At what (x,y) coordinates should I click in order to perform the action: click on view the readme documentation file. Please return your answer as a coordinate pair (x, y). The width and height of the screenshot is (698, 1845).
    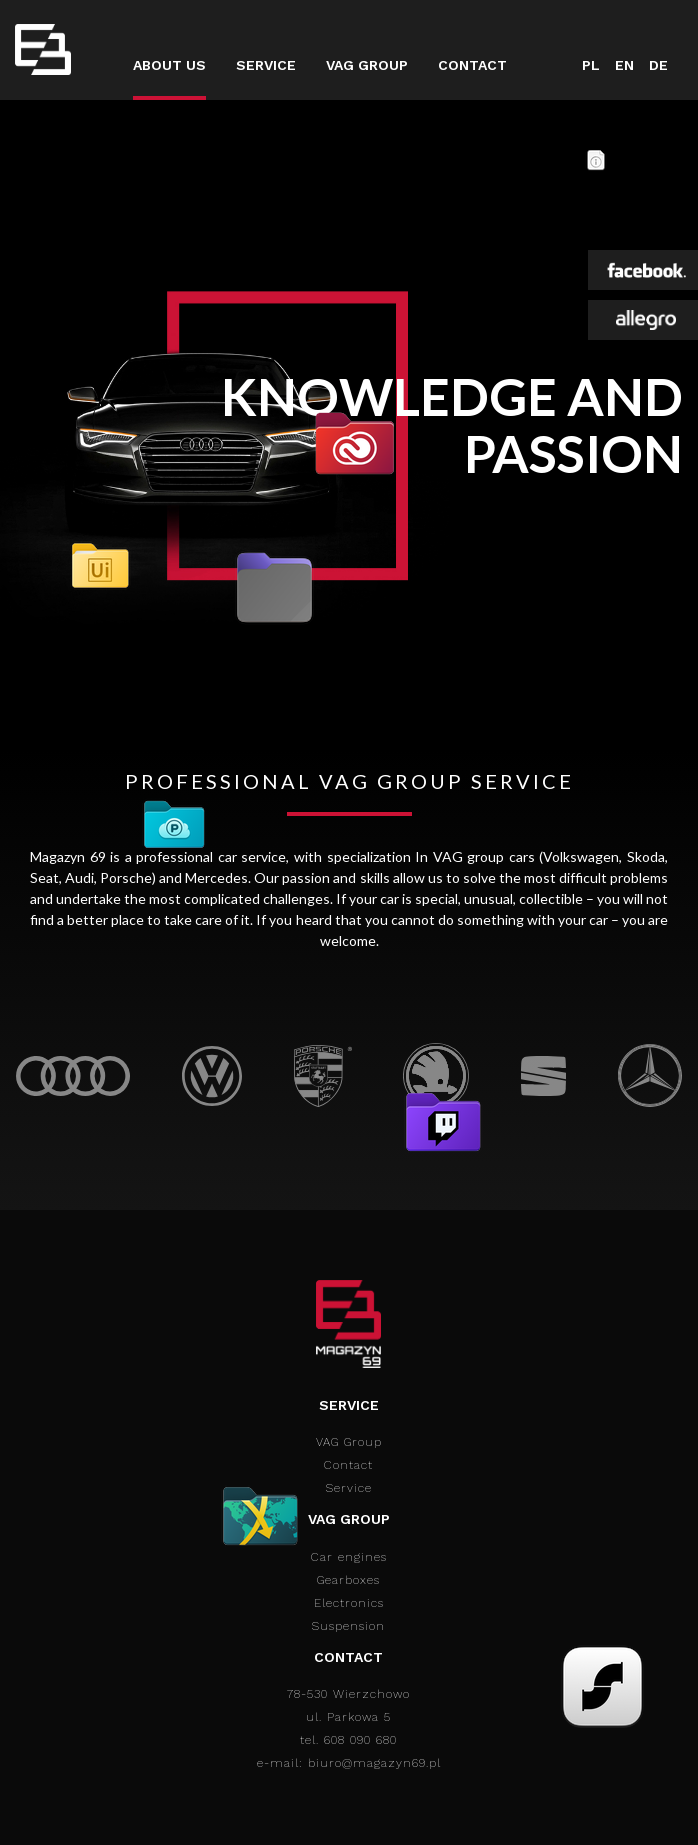
    Looking at the image, I should click on (596, 160).